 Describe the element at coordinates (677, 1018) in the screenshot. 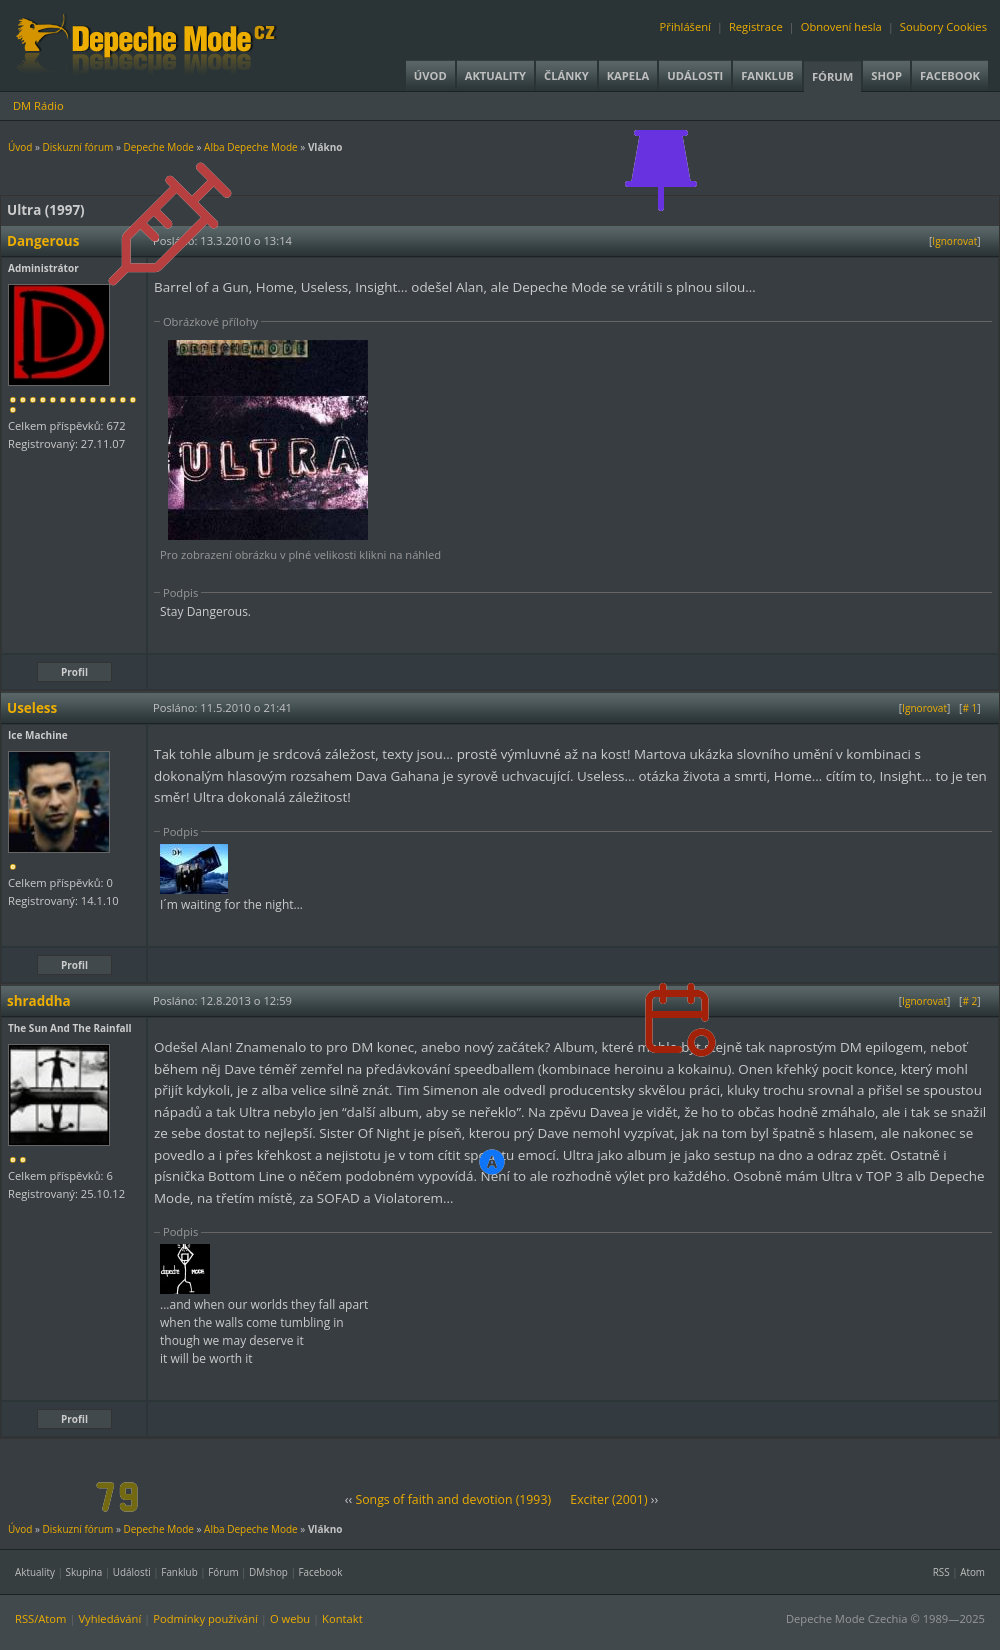

I see `calendar event with notification or reminder` at that location.